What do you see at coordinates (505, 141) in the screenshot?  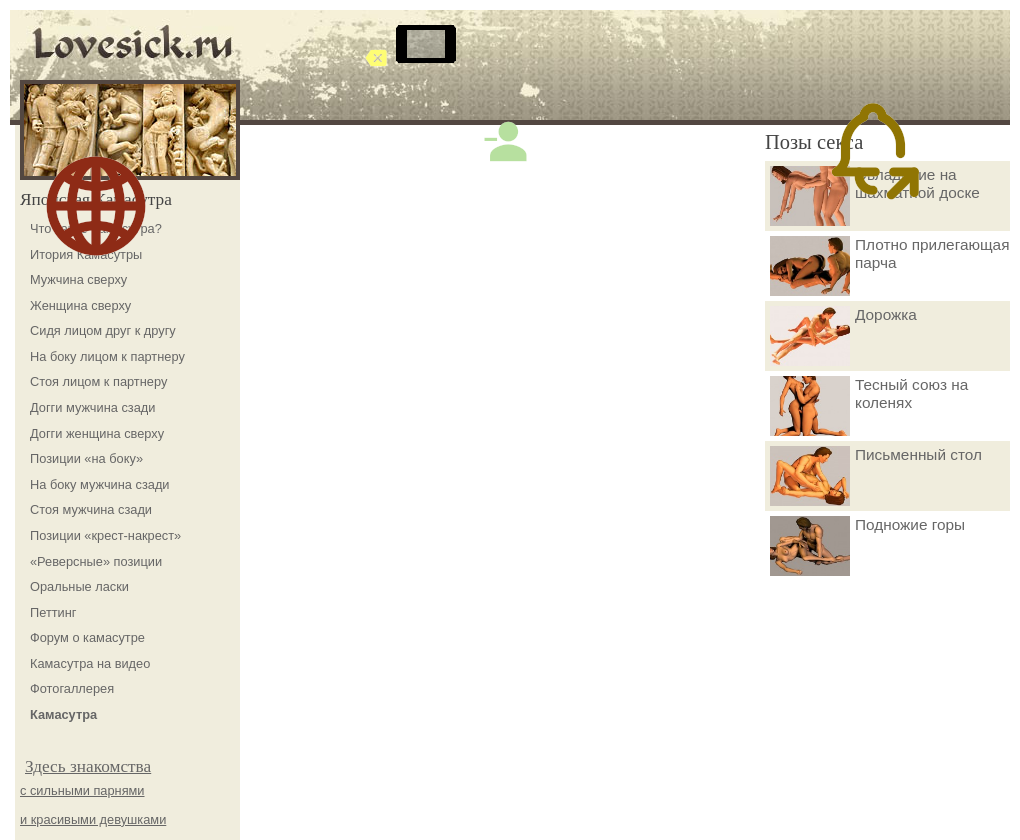 I see `remove a contact or friend` at bounding box center [505, 141].